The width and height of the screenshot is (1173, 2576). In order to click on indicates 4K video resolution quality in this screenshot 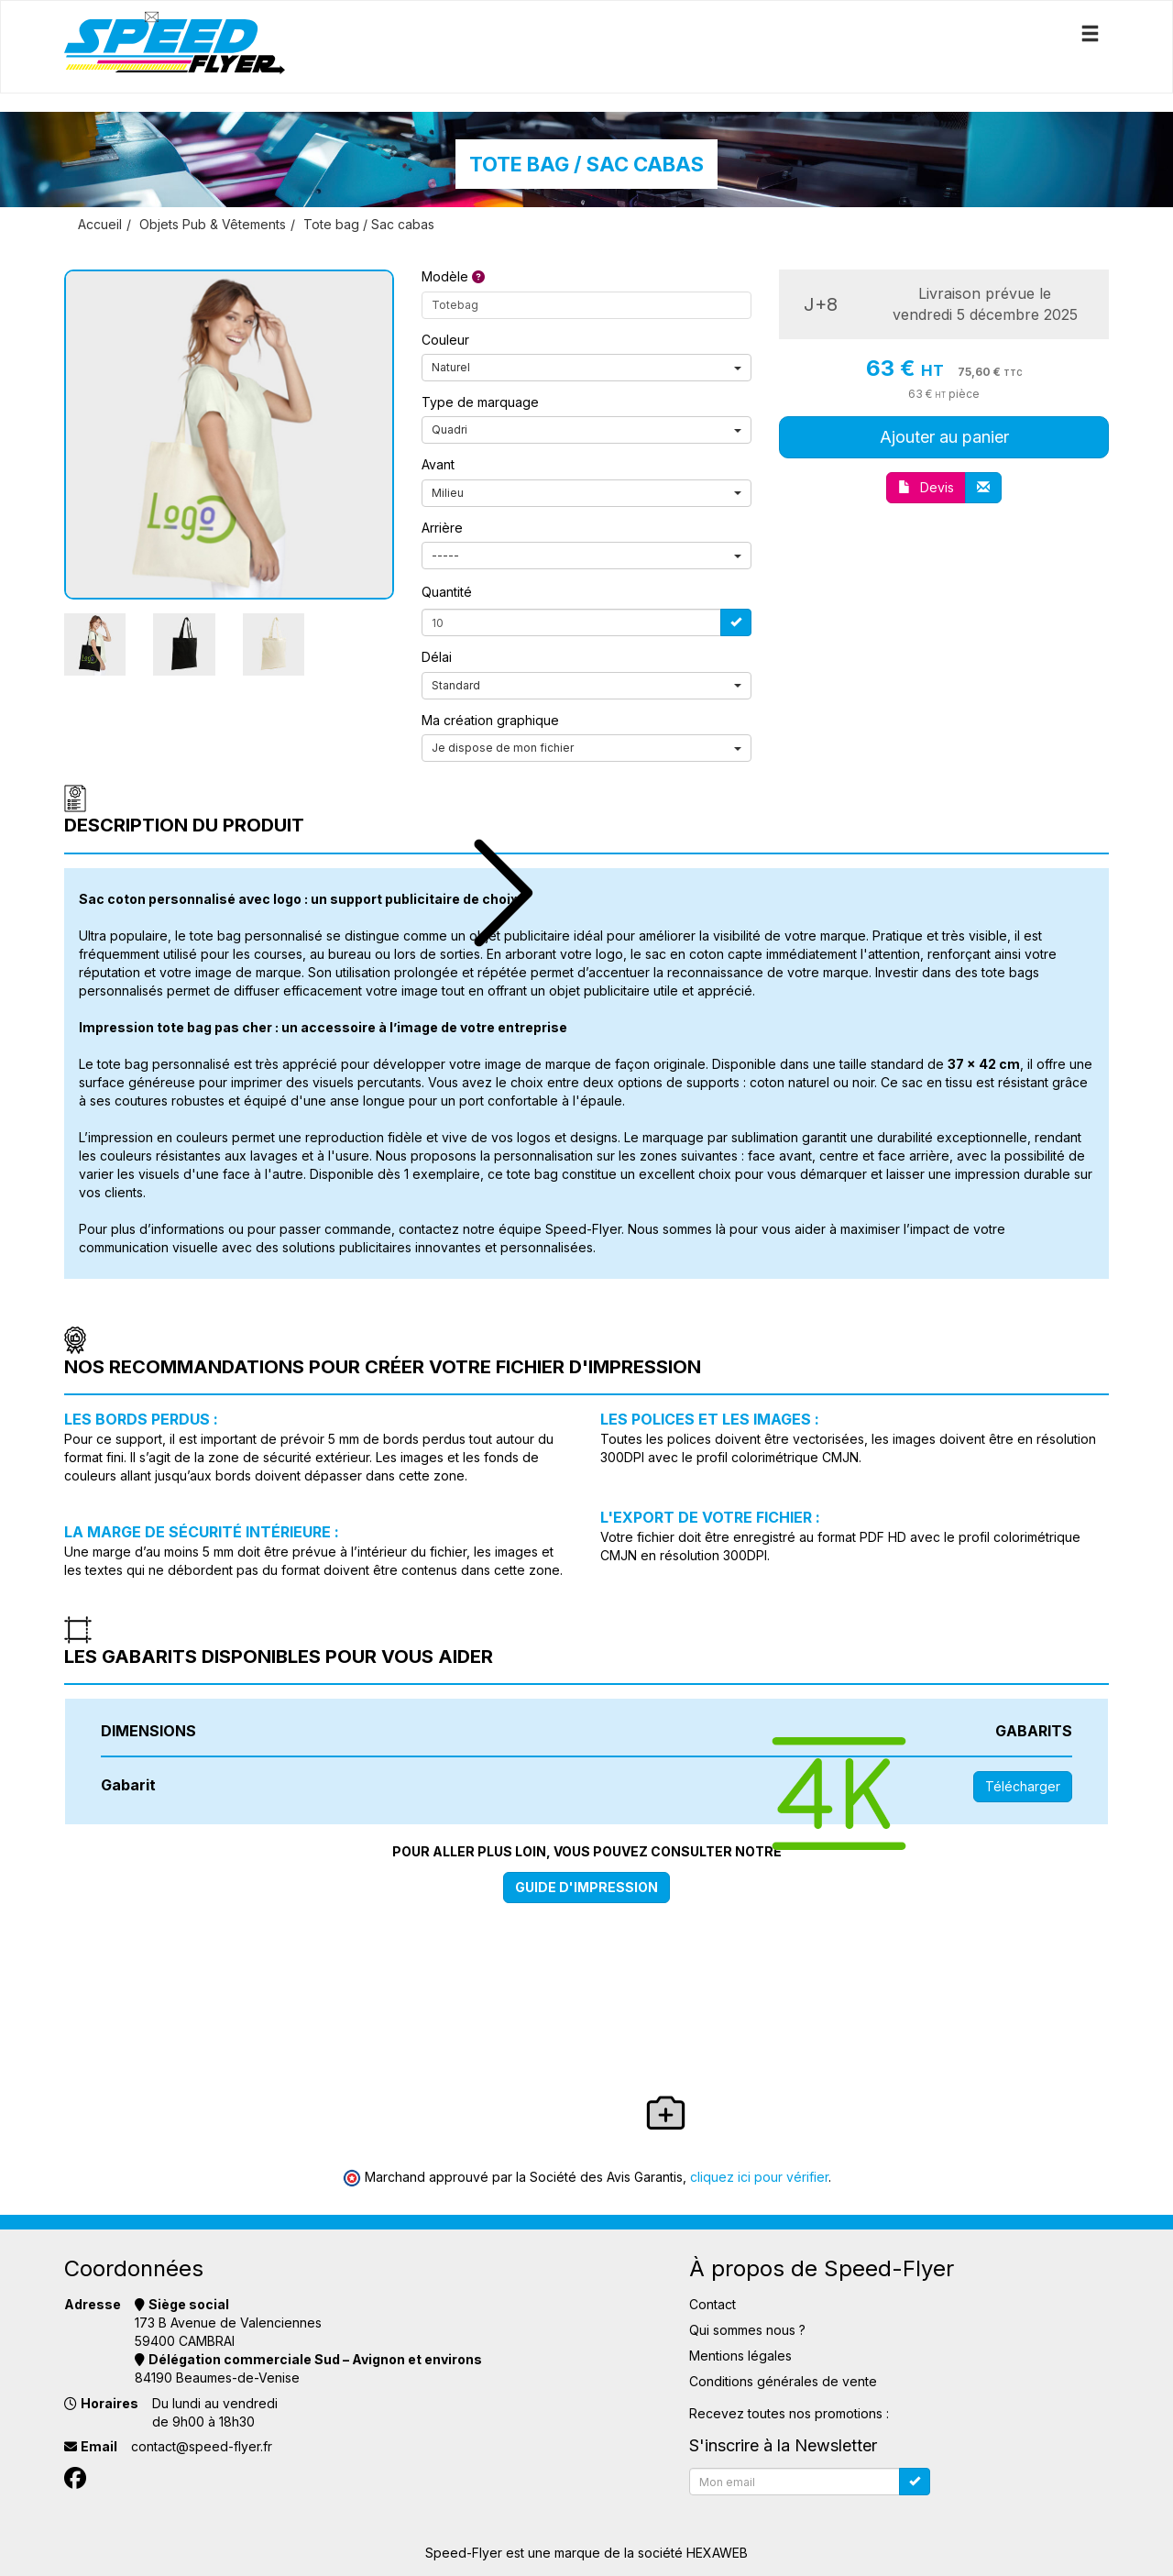, I will do `click(839, 1793)`.